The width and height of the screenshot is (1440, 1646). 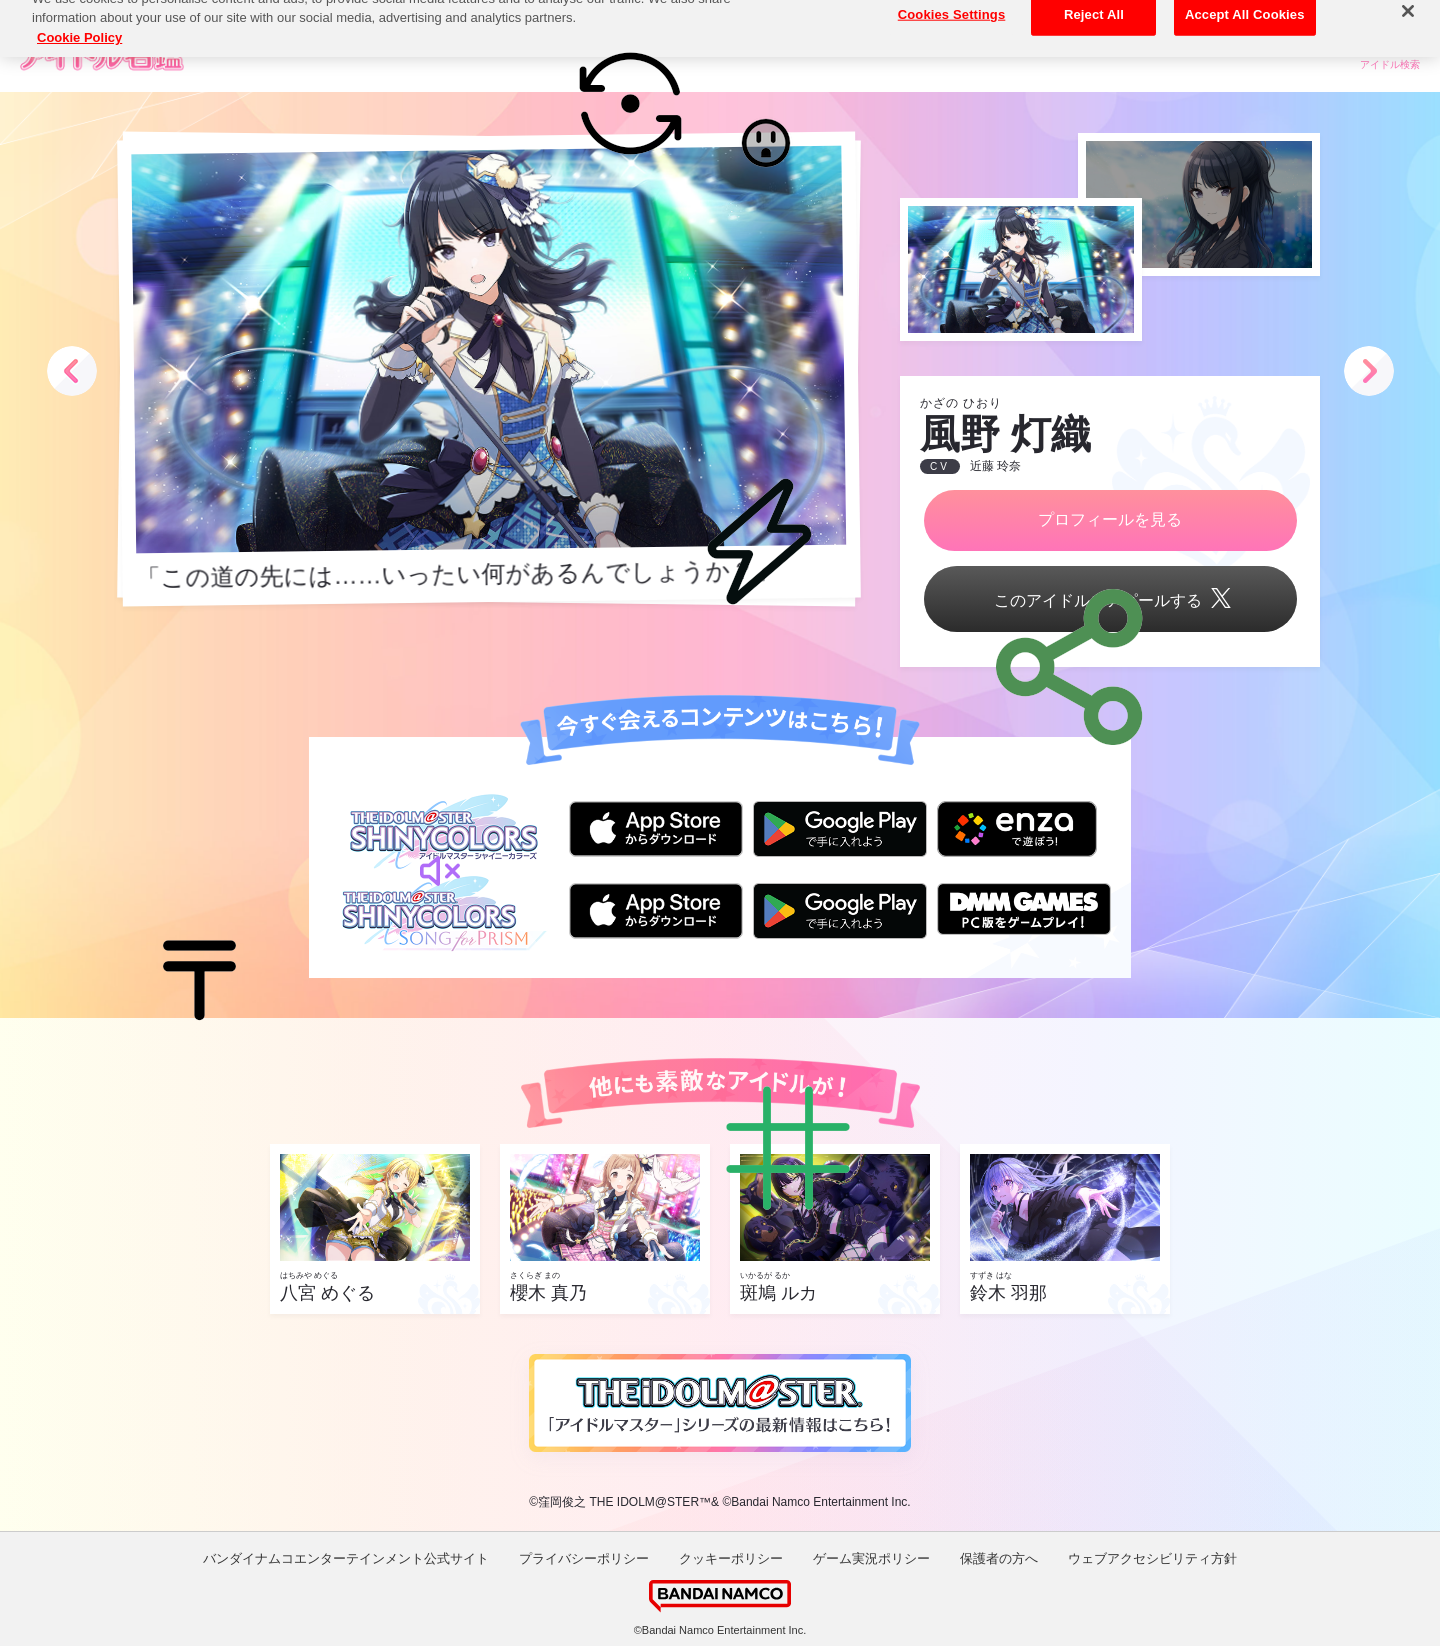 I want to click on mute audio or sound, so click(x=440, y=871).